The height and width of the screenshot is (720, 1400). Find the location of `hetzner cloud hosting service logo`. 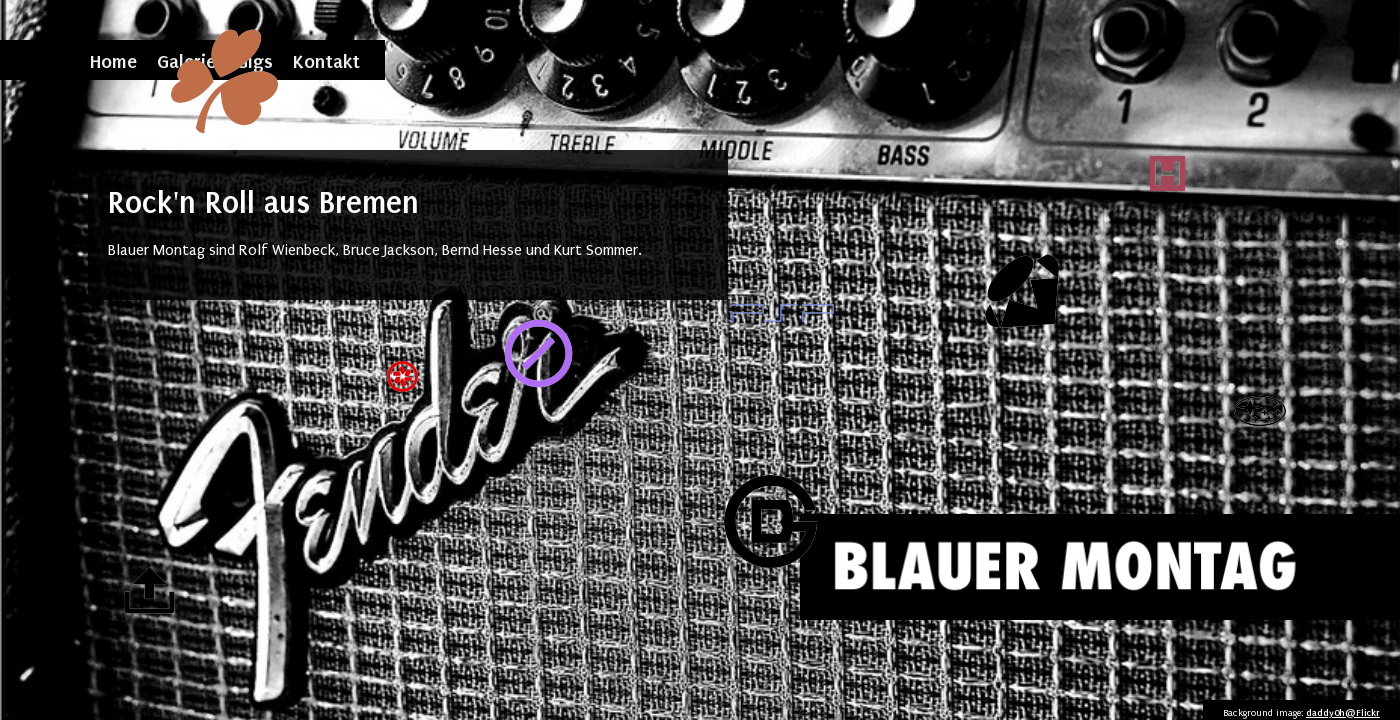

hetzner cloud hosting service logo is located at coordinates (1167, 173).